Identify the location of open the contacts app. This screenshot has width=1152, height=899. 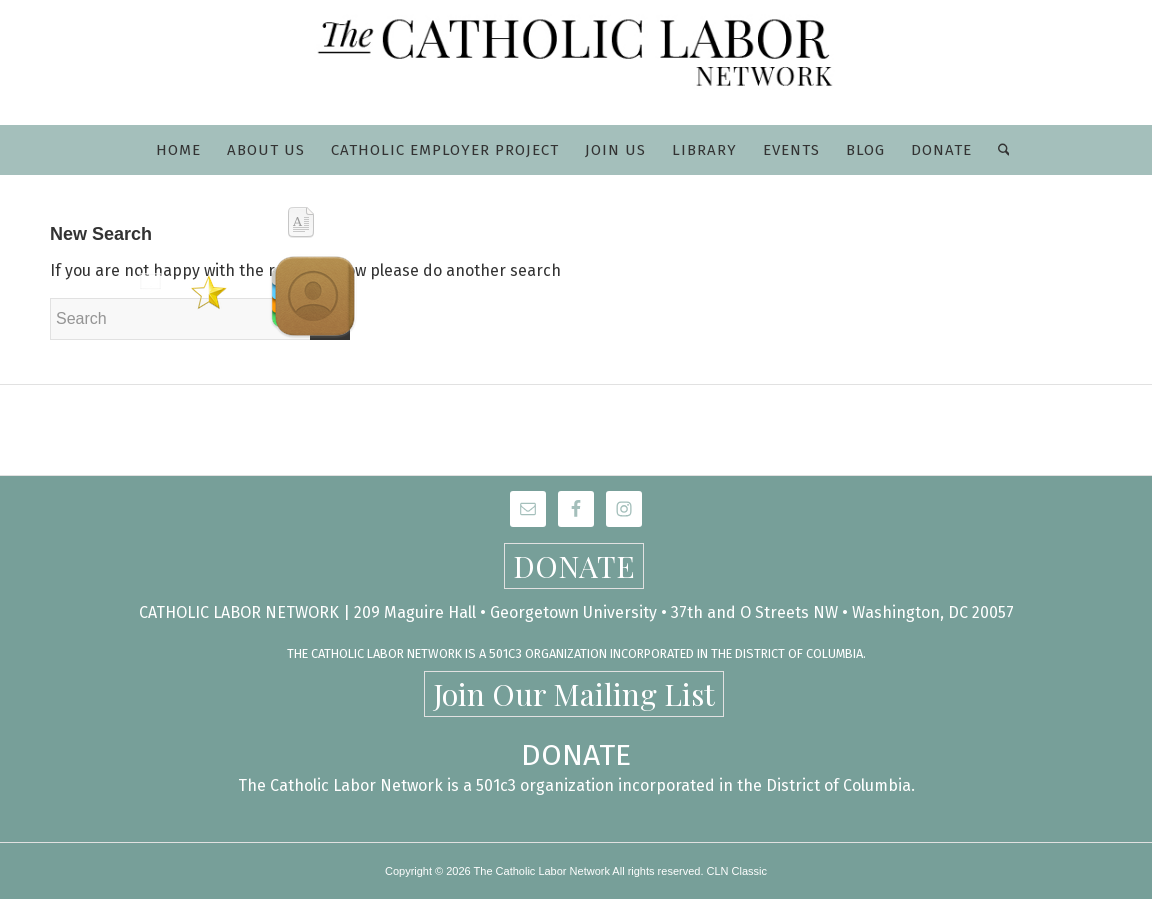
(315, 296).